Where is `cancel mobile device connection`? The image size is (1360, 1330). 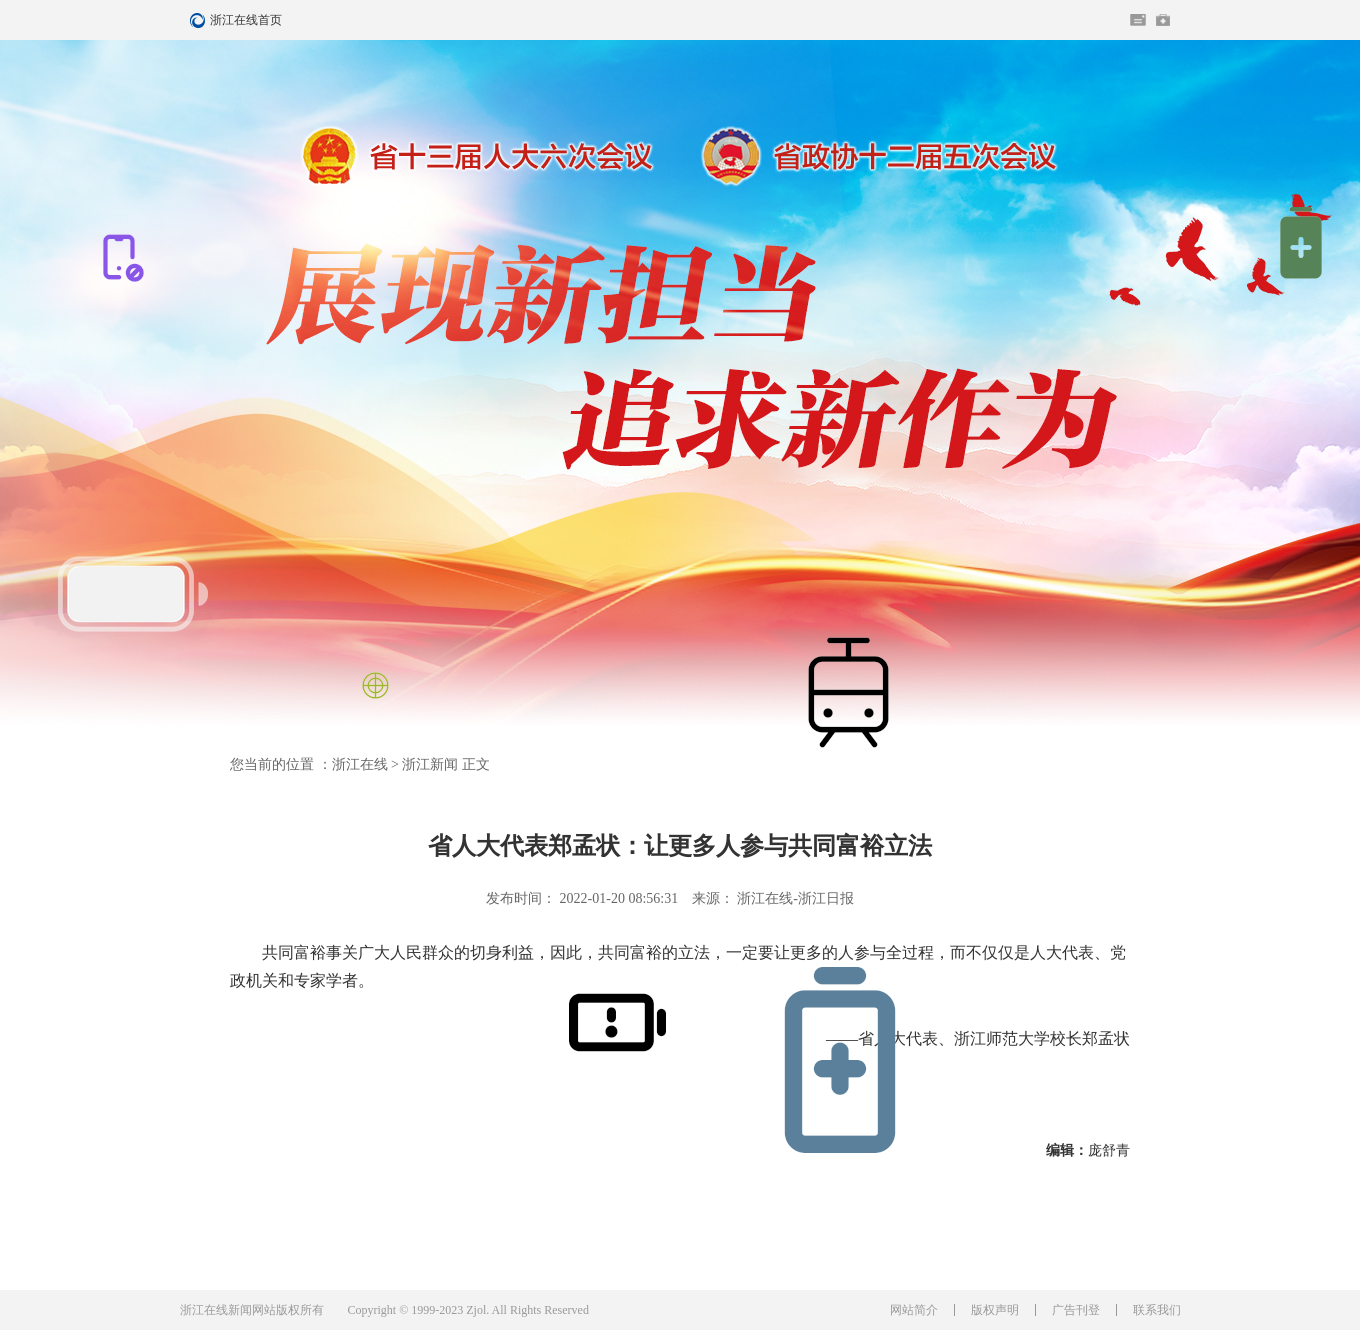 cancel mobile device connection is located at coordinates (119, 257).